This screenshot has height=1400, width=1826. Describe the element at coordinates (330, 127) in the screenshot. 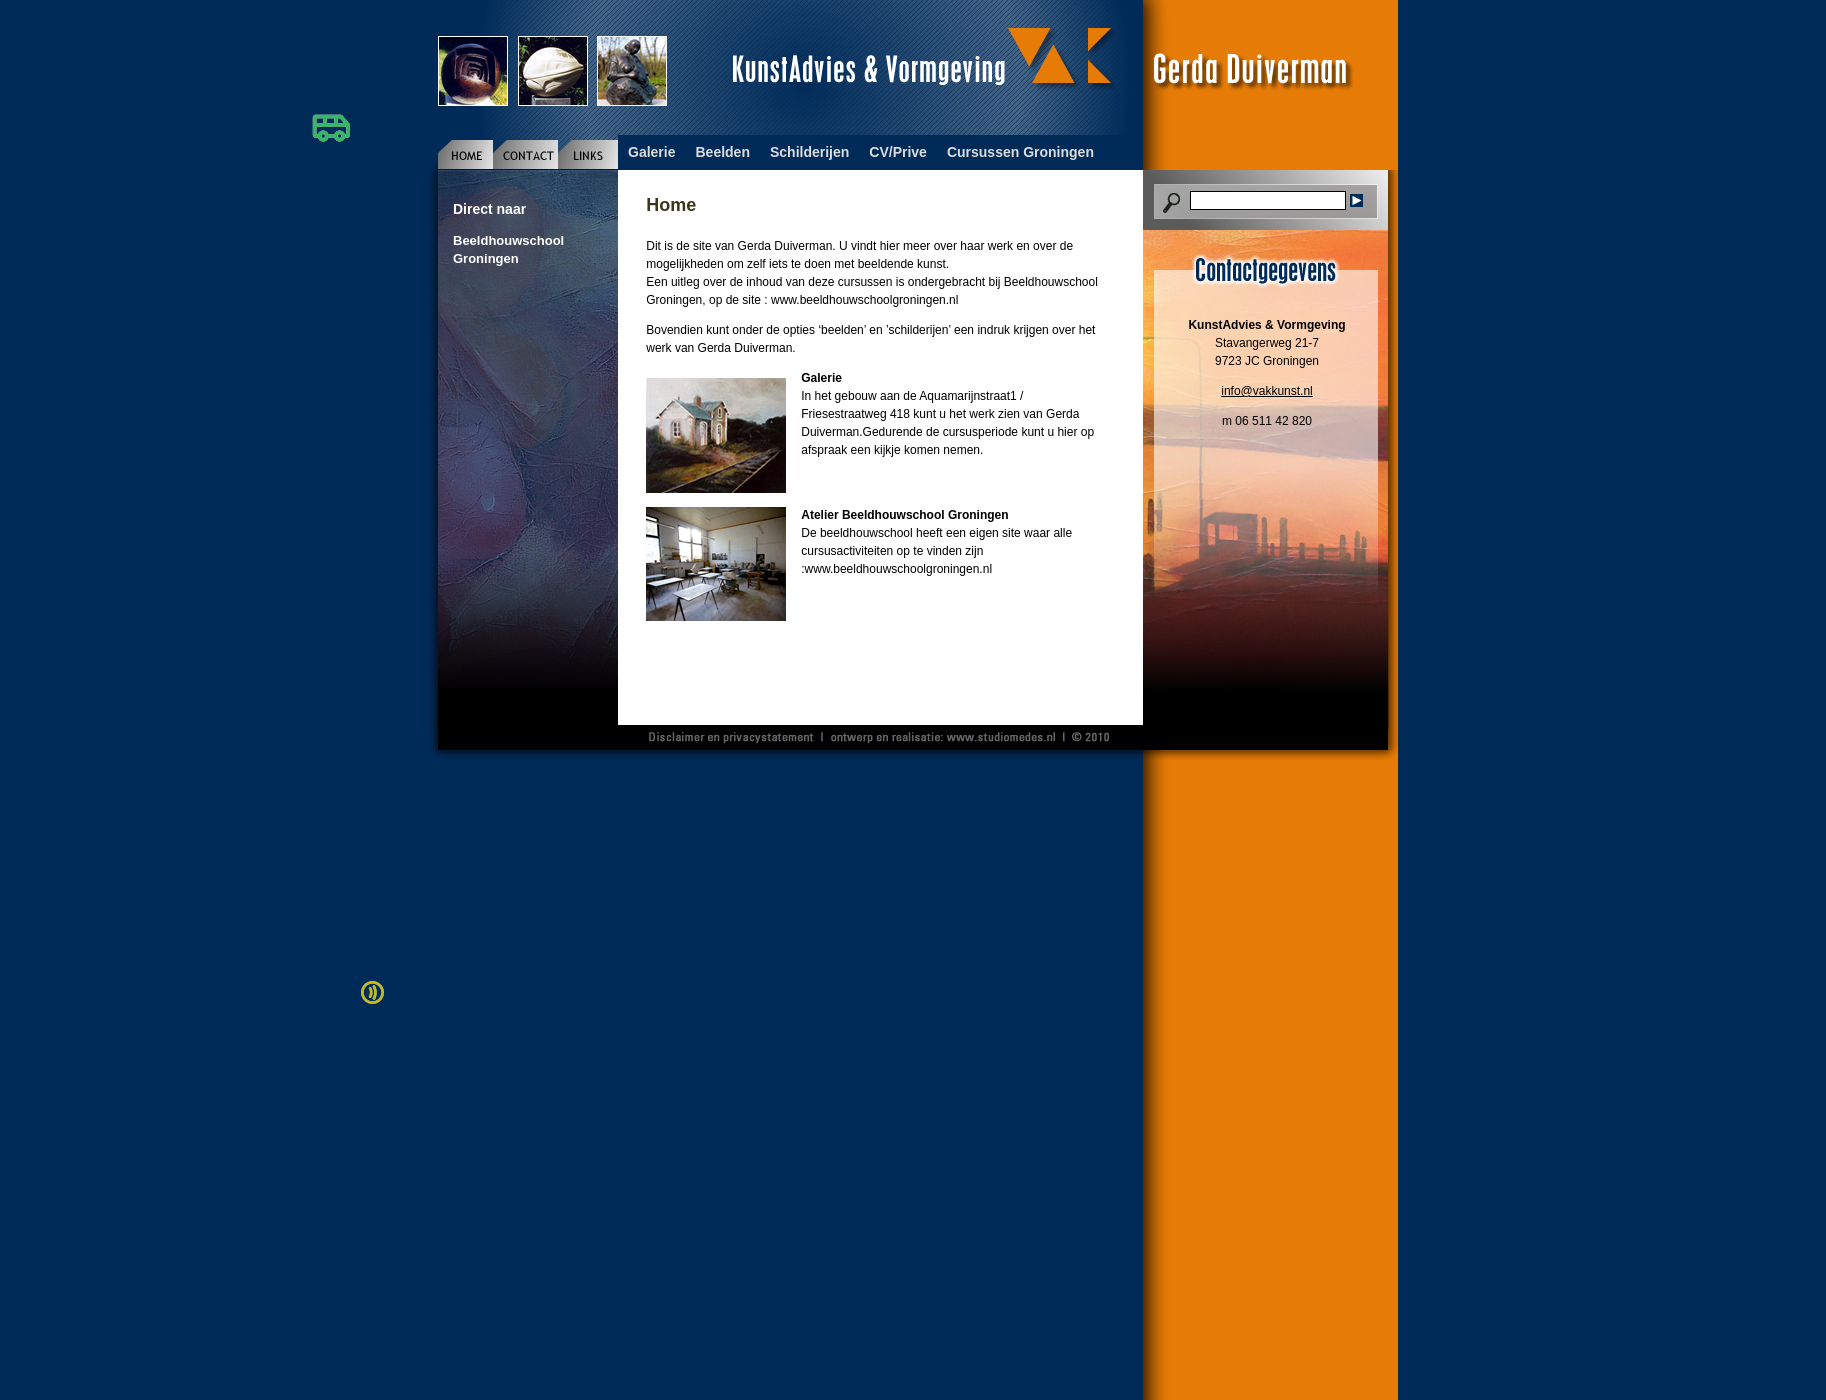

I see `track delivery or shipping status` at that location.